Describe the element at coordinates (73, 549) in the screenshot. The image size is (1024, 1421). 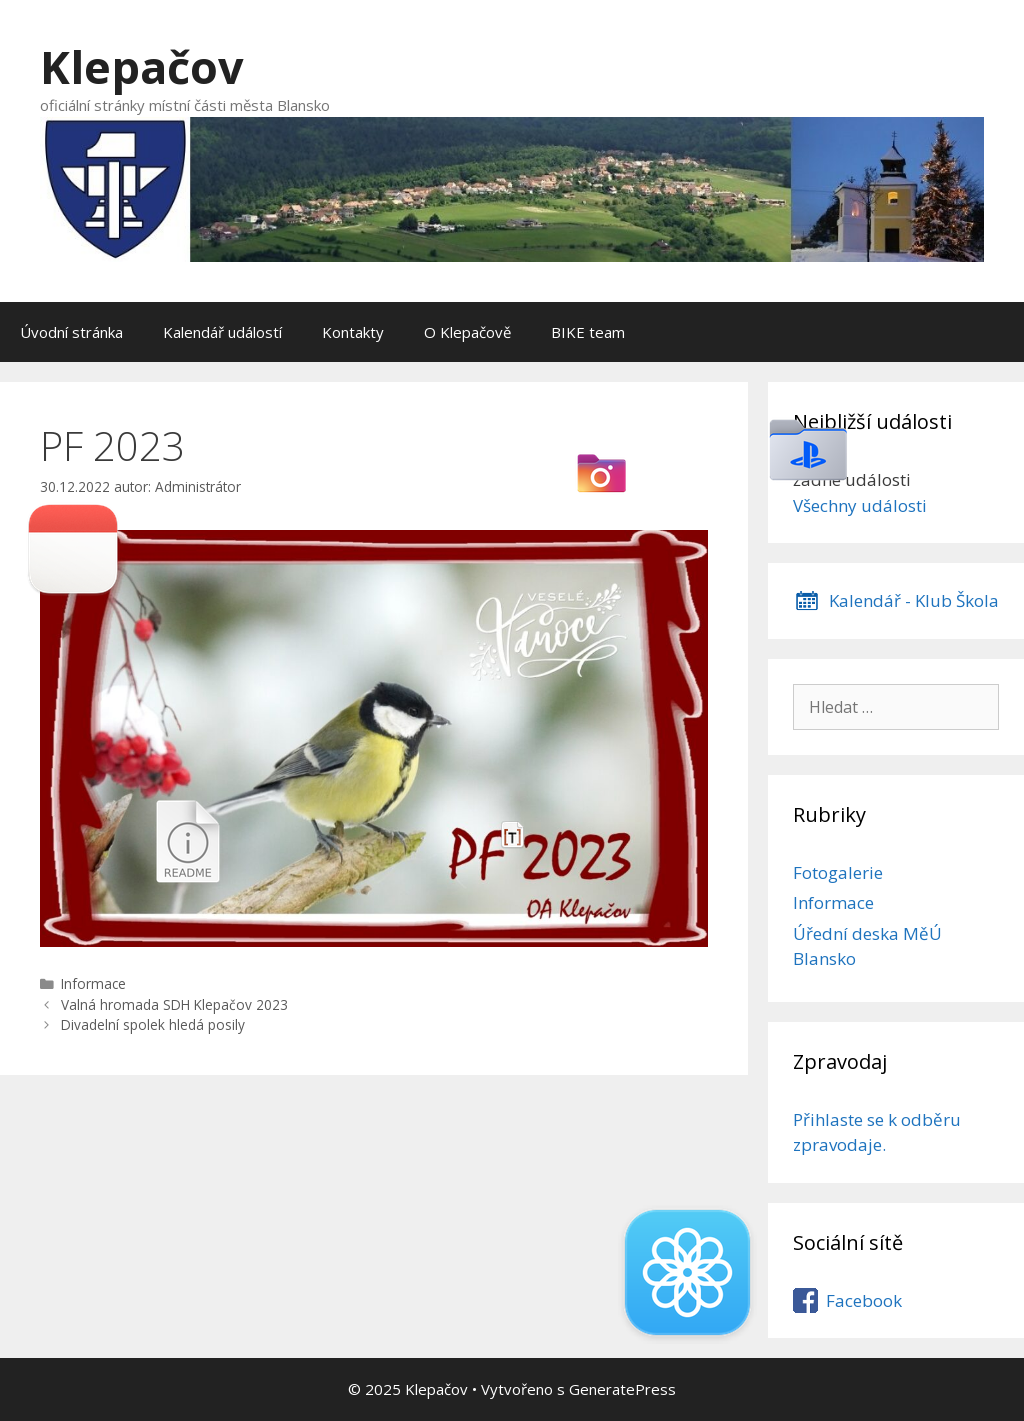
I see `empty calendar placeholder icon` at that location.